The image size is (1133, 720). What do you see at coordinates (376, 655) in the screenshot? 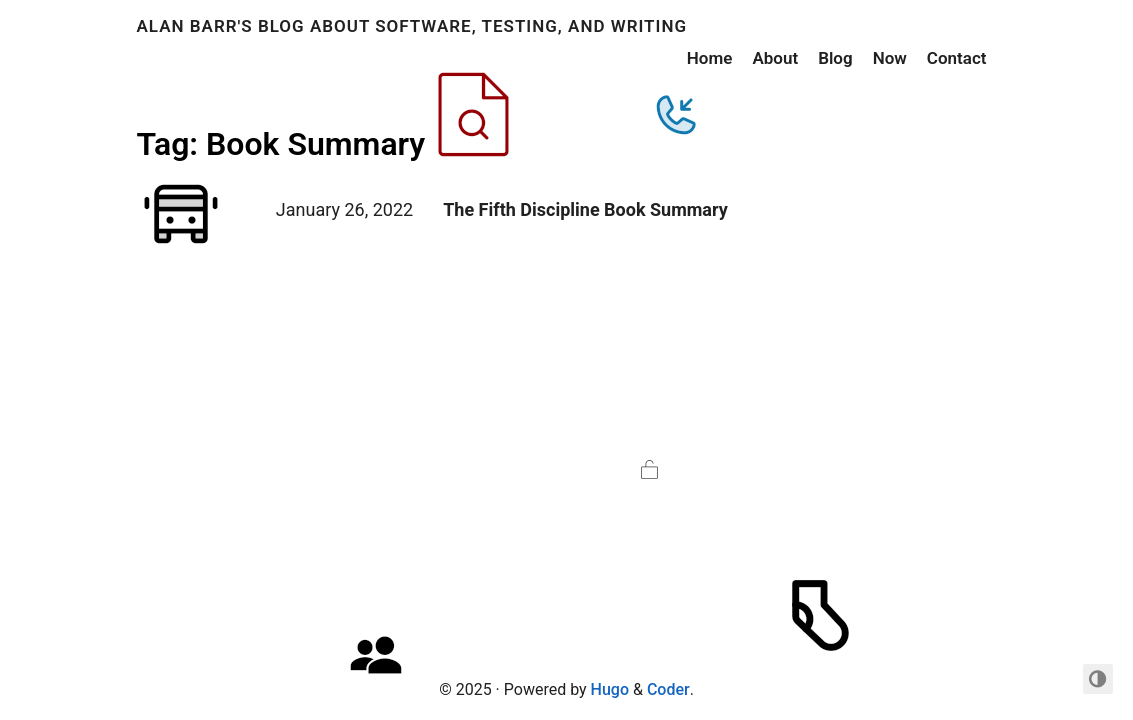
I see `view contacts or people list` at bounding box center [376, 655].